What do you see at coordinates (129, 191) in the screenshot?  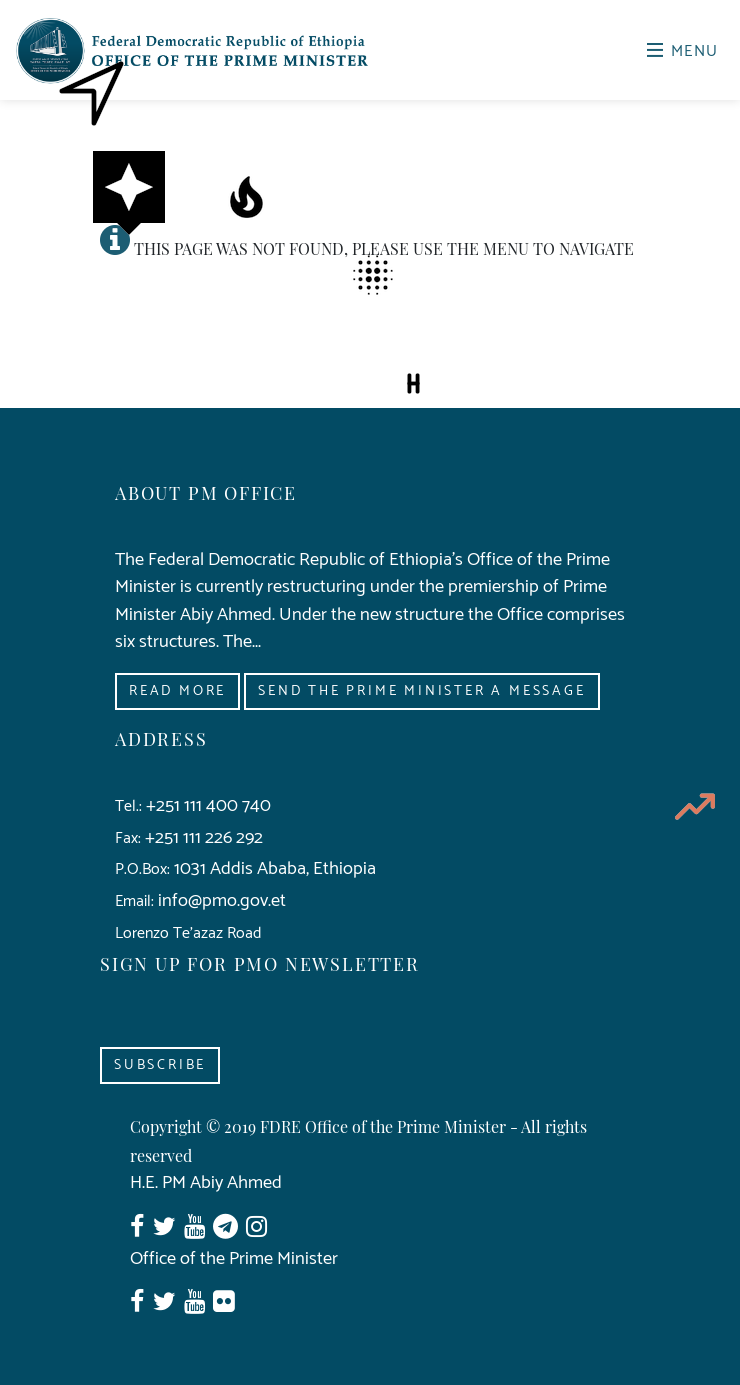 I see `access AI assistant or smart help features` at bounding box center [129, 191].